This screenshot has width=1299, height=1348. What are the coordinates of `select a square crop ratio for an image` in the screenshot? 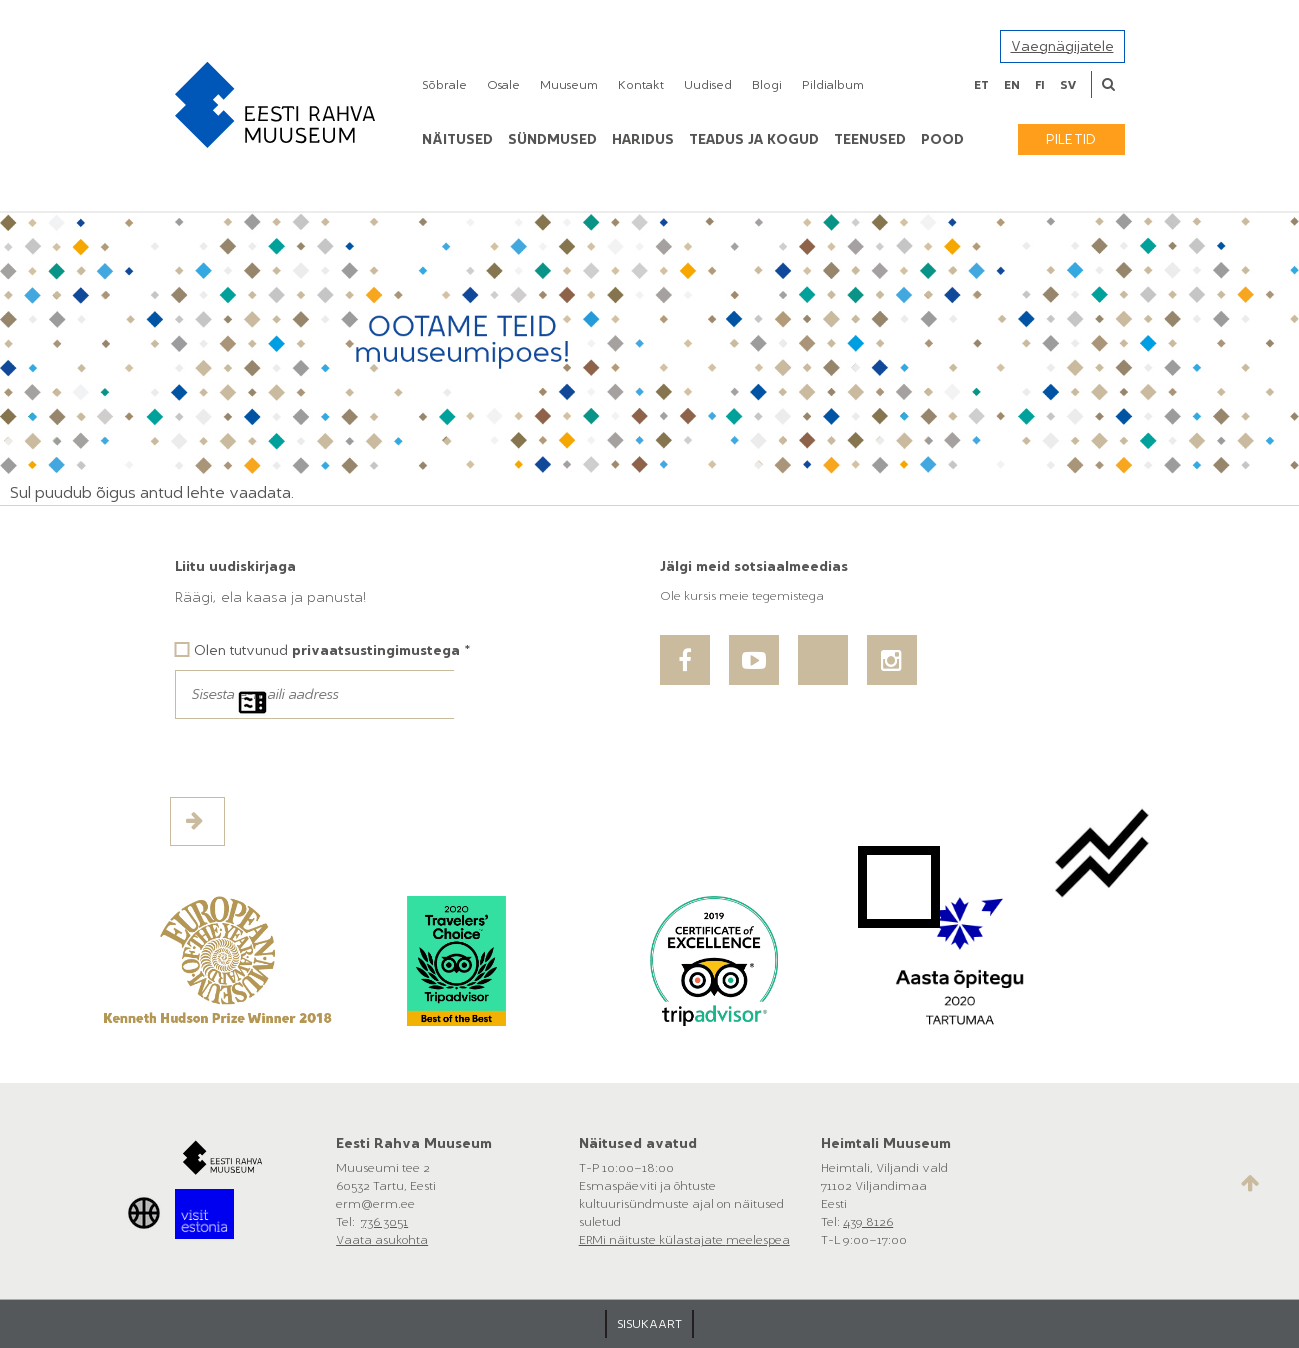 It's located at (899, 887).